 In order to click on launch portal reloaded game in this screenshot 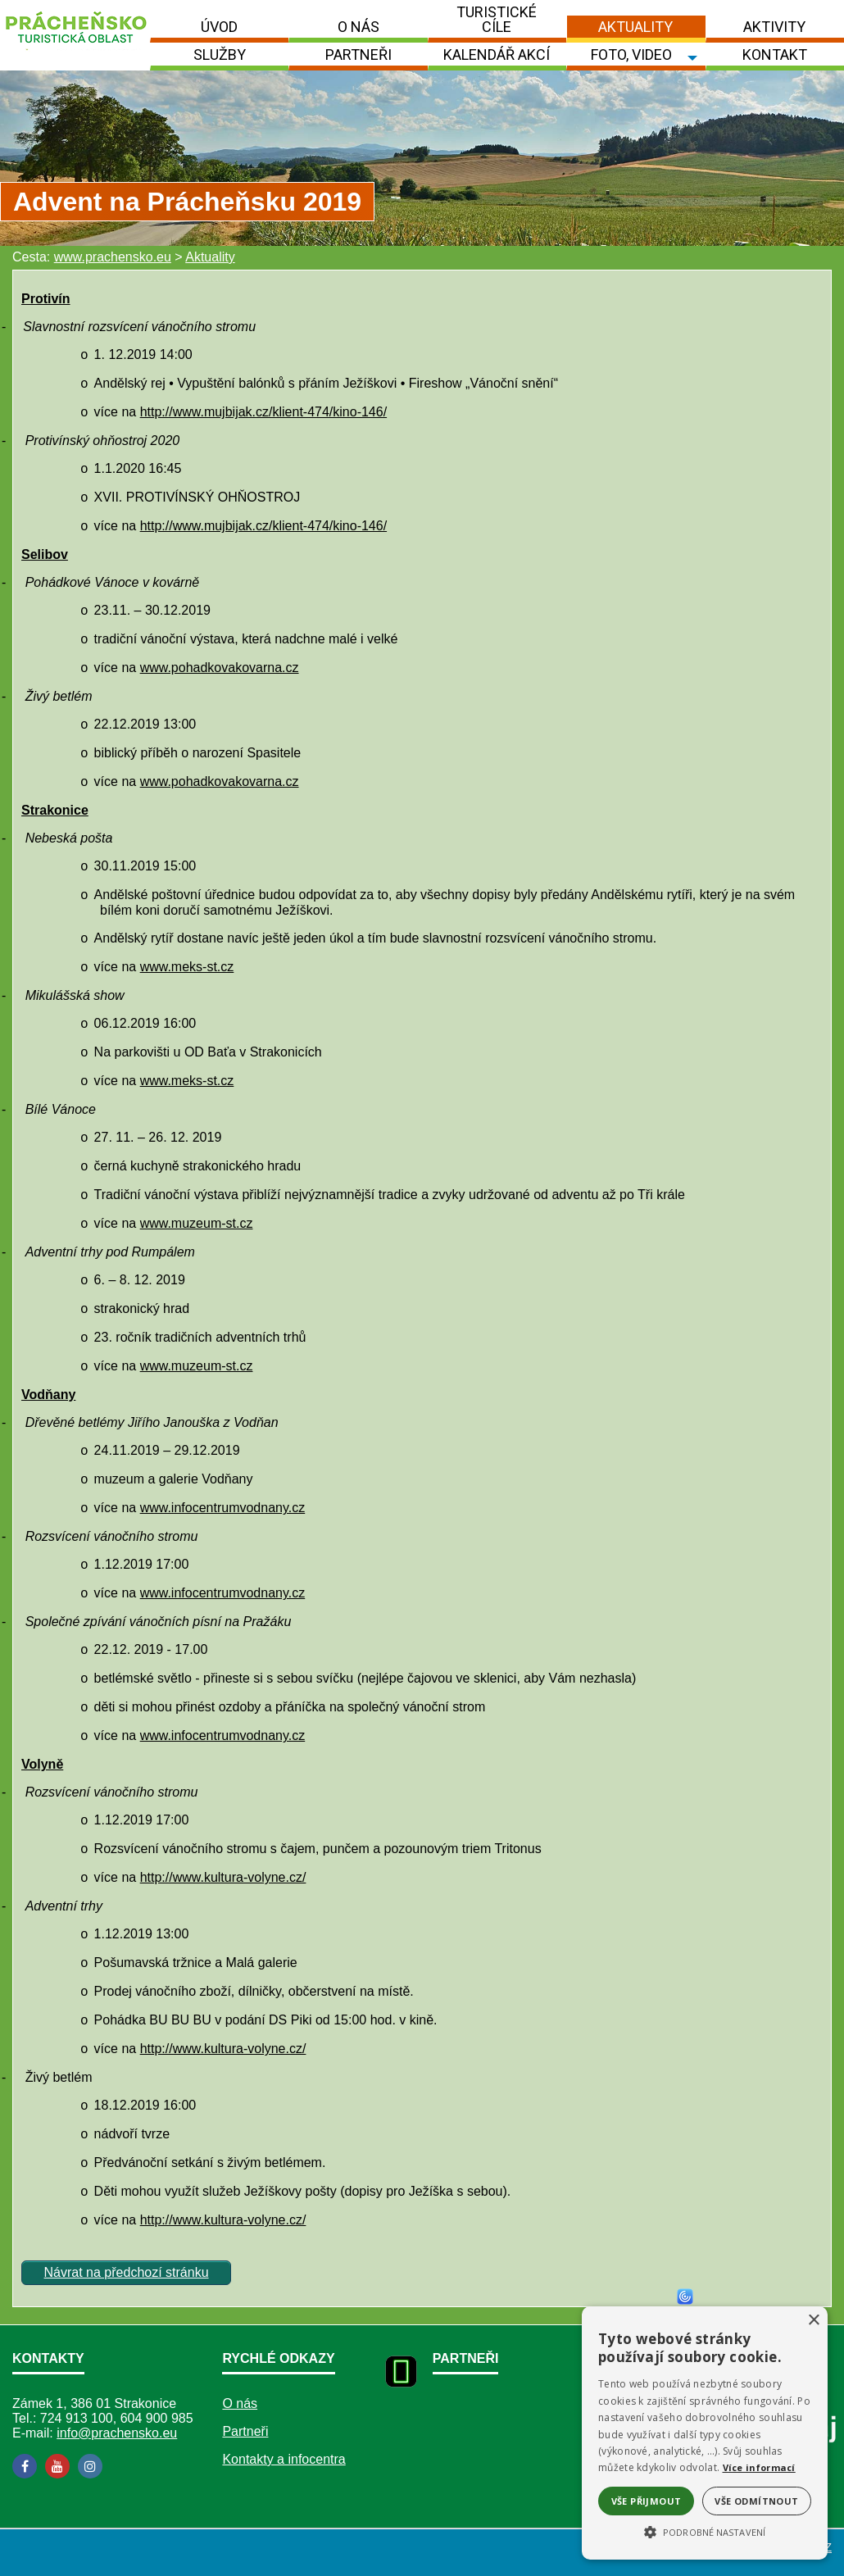, I will do `click(401, 2371)`.